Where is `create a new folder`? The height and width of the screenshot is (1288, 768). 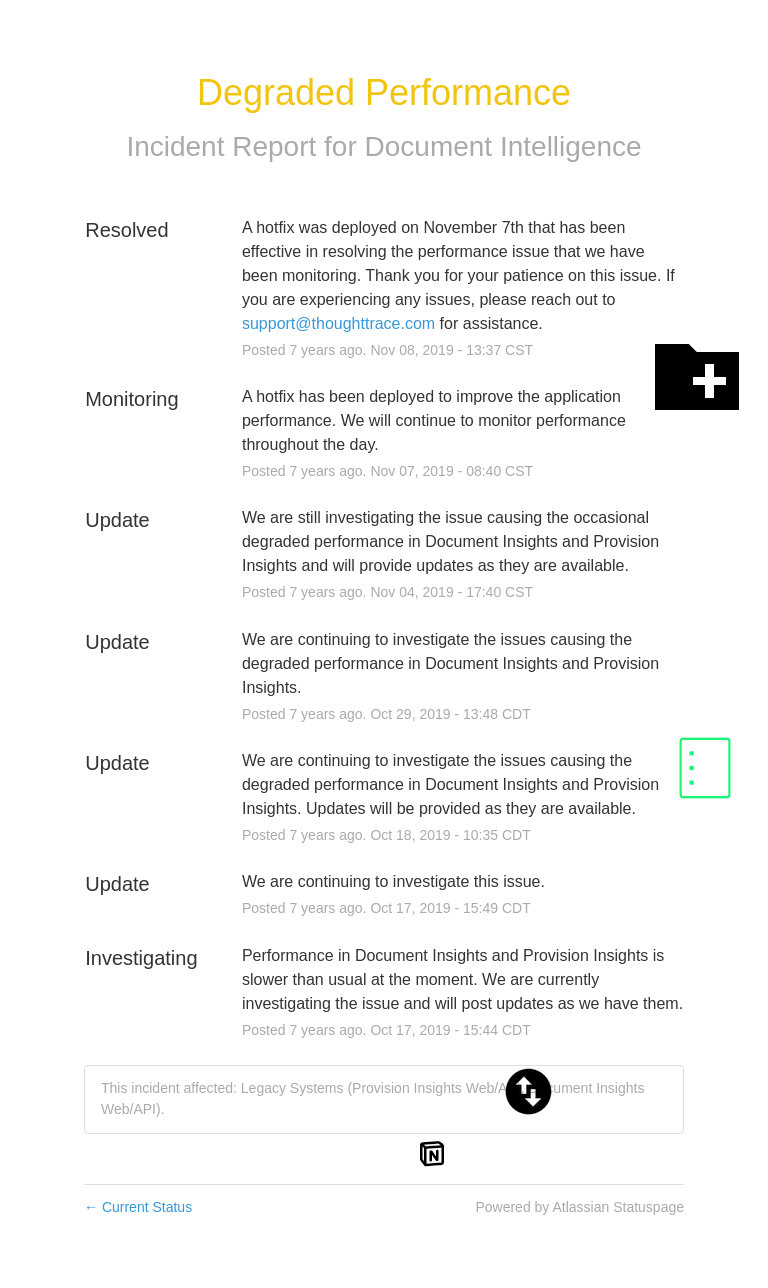 create a new folder is located at coordinates (697, 377).